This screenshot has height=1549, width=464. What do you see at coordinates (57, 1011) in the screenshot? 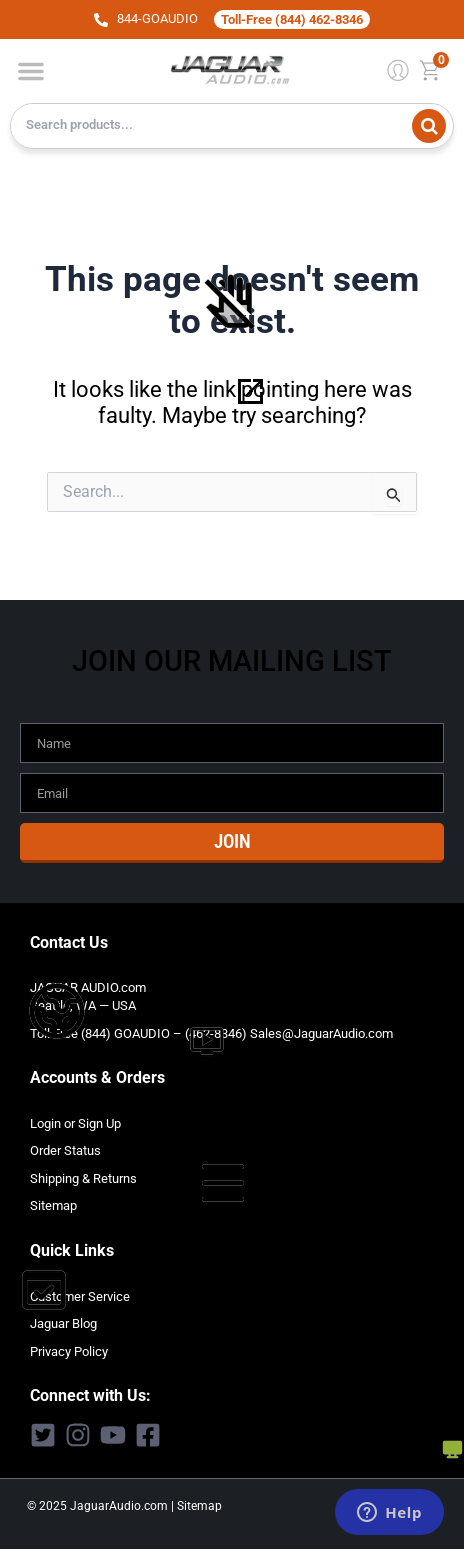
I see `switch to global or worldwide view` at bounding box center [57, 1011].